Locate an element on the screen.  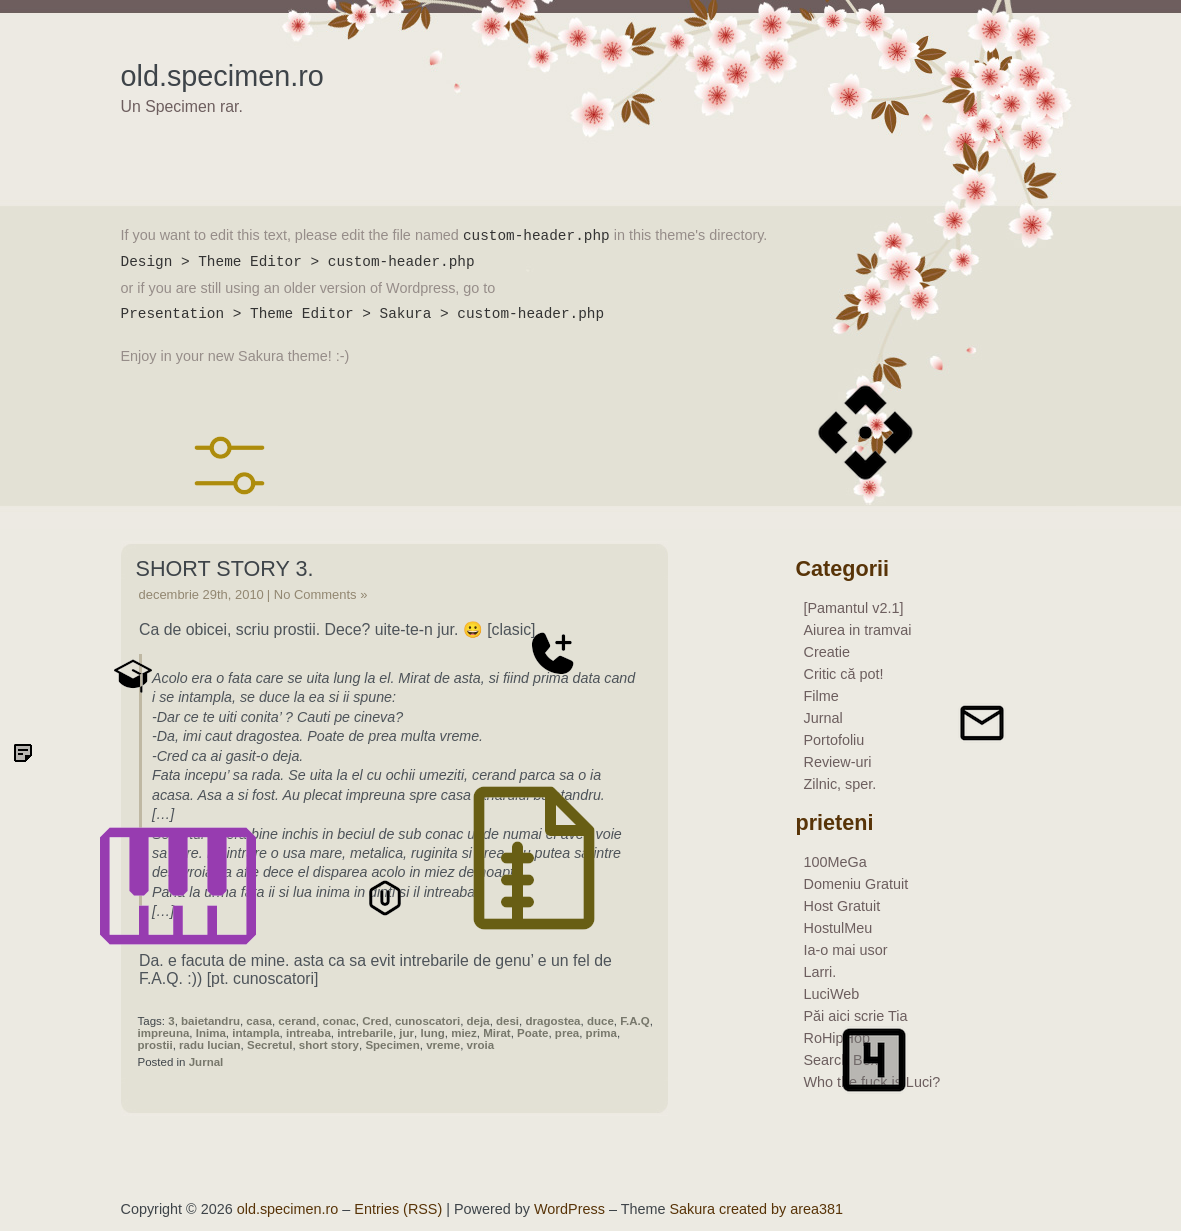
open piano or keyboard instrument tool is located at coordinates (178, 886).